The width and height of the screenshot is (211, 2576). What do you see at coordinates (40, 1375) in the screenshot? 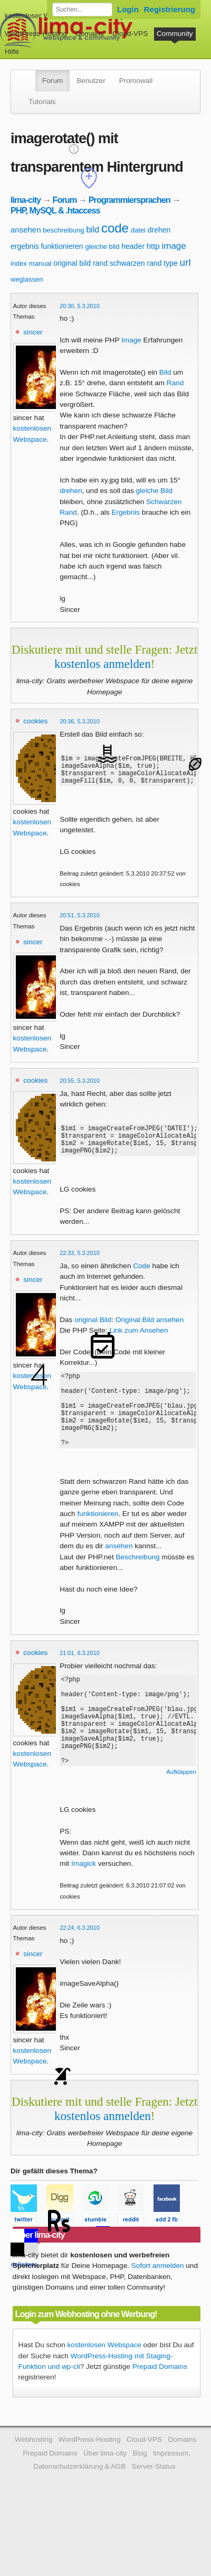
I see `indicates step four in a multi-step process` at bounding box center [40, 1375].